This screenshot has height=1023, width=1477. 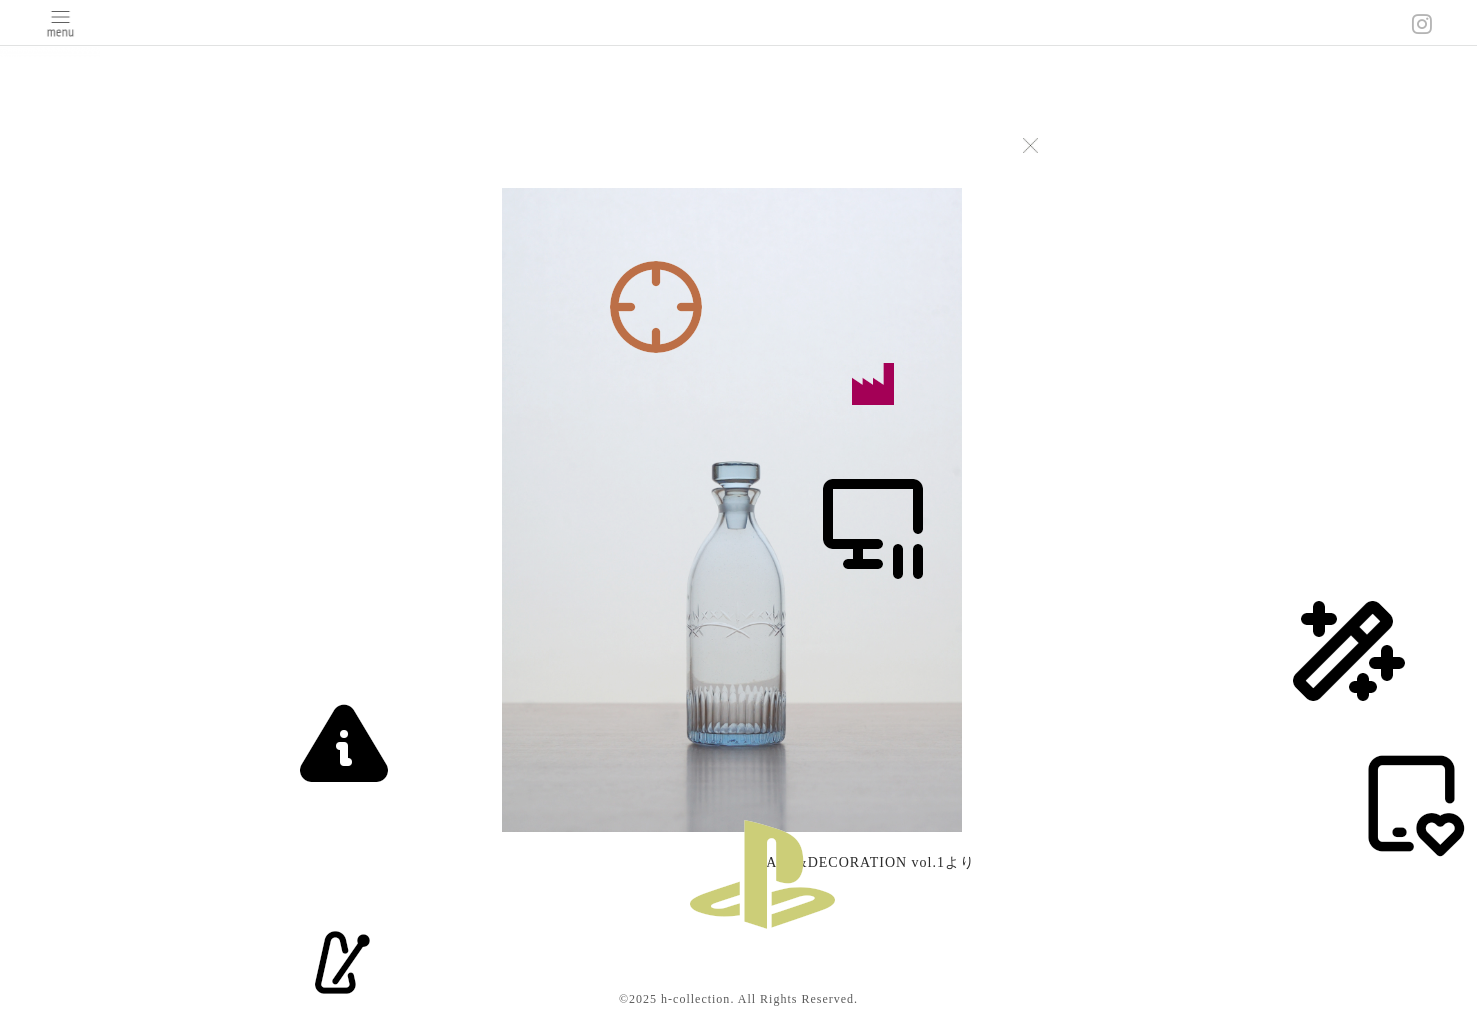 I want to click on view important information or notice, so click(x=344, y=746).